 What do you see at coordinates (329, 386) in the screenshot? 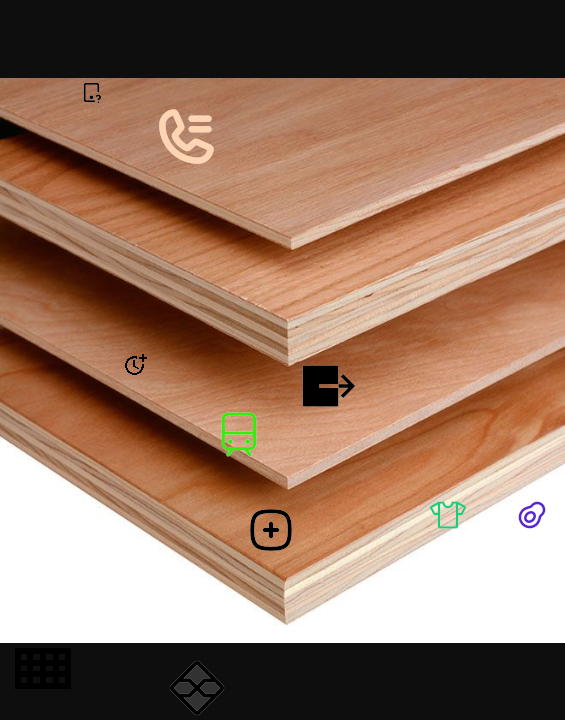
I see `log out of your account` at bounding box center [329, 386].